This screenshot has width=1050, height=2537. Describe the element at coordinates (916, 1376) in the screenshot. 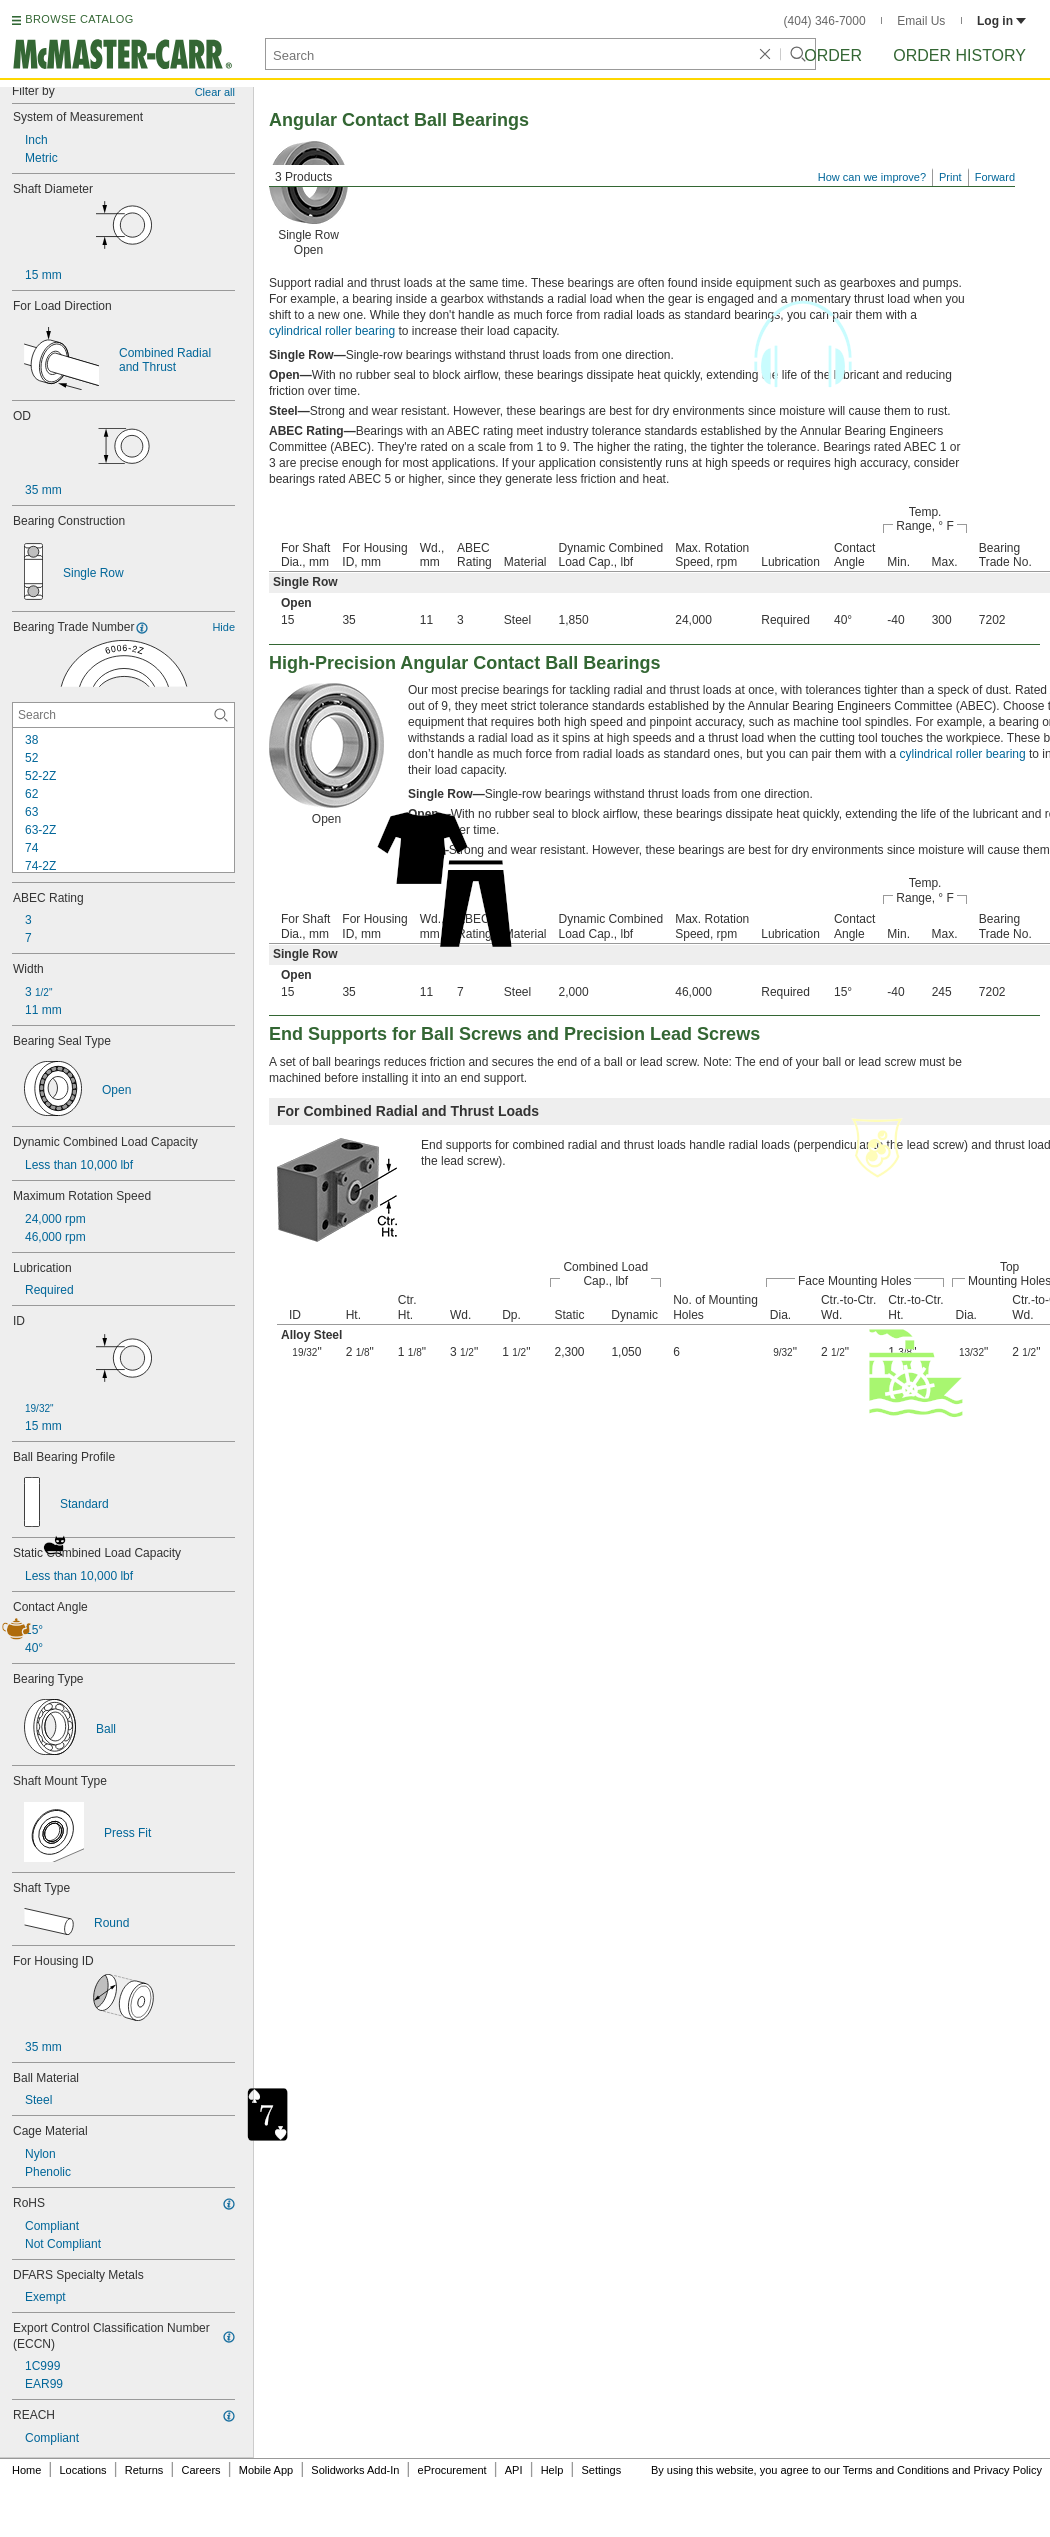

I see `navigate to riverboat or steamship tours` at that location.